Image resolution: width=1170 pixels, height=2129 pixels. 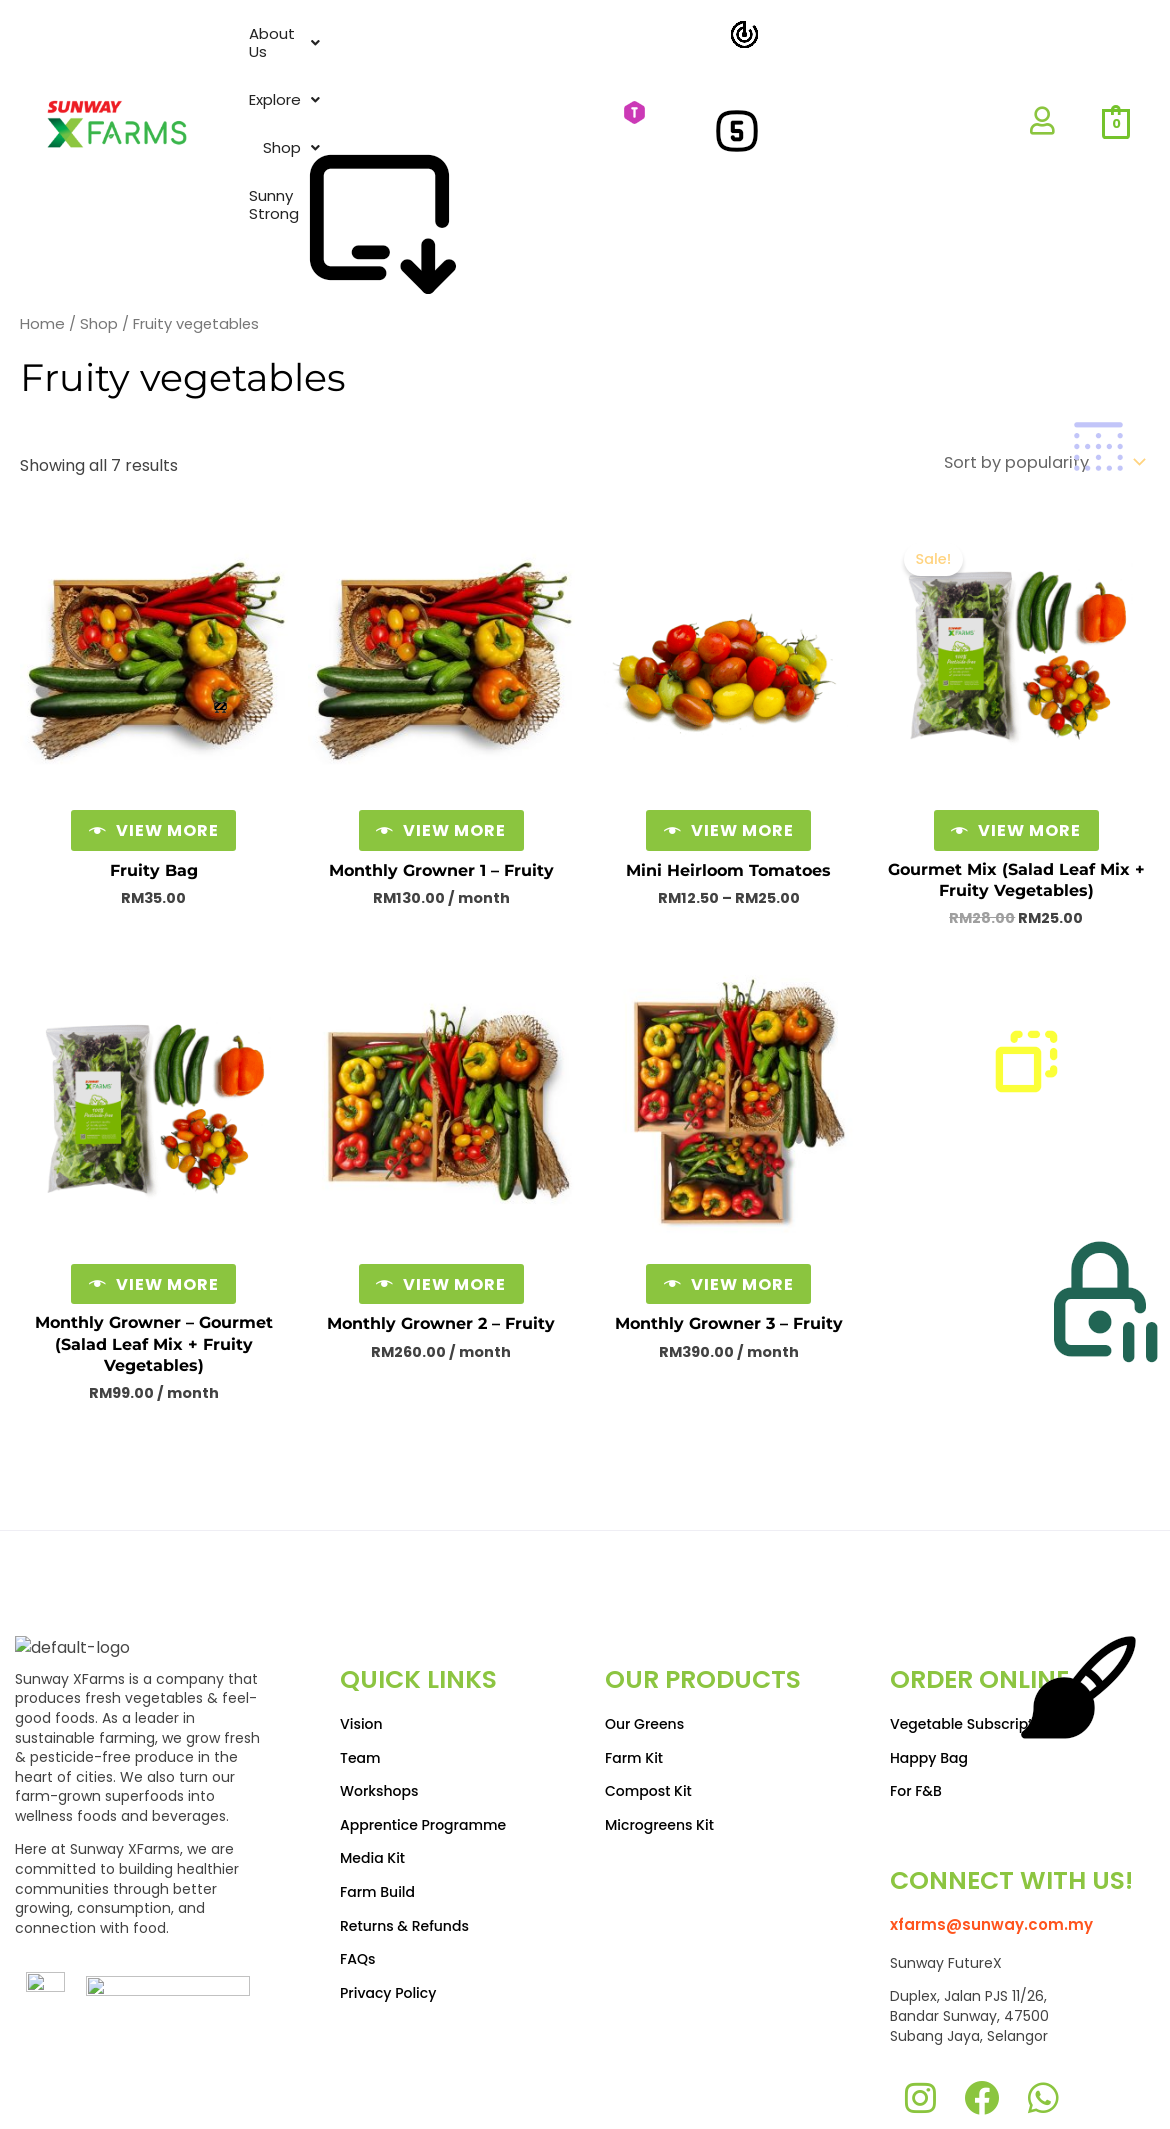 What do you see at coordinates (1026, 1061) in the screenshot?
I see `send selected element to back layer` at bounding box center [1026, 1061].